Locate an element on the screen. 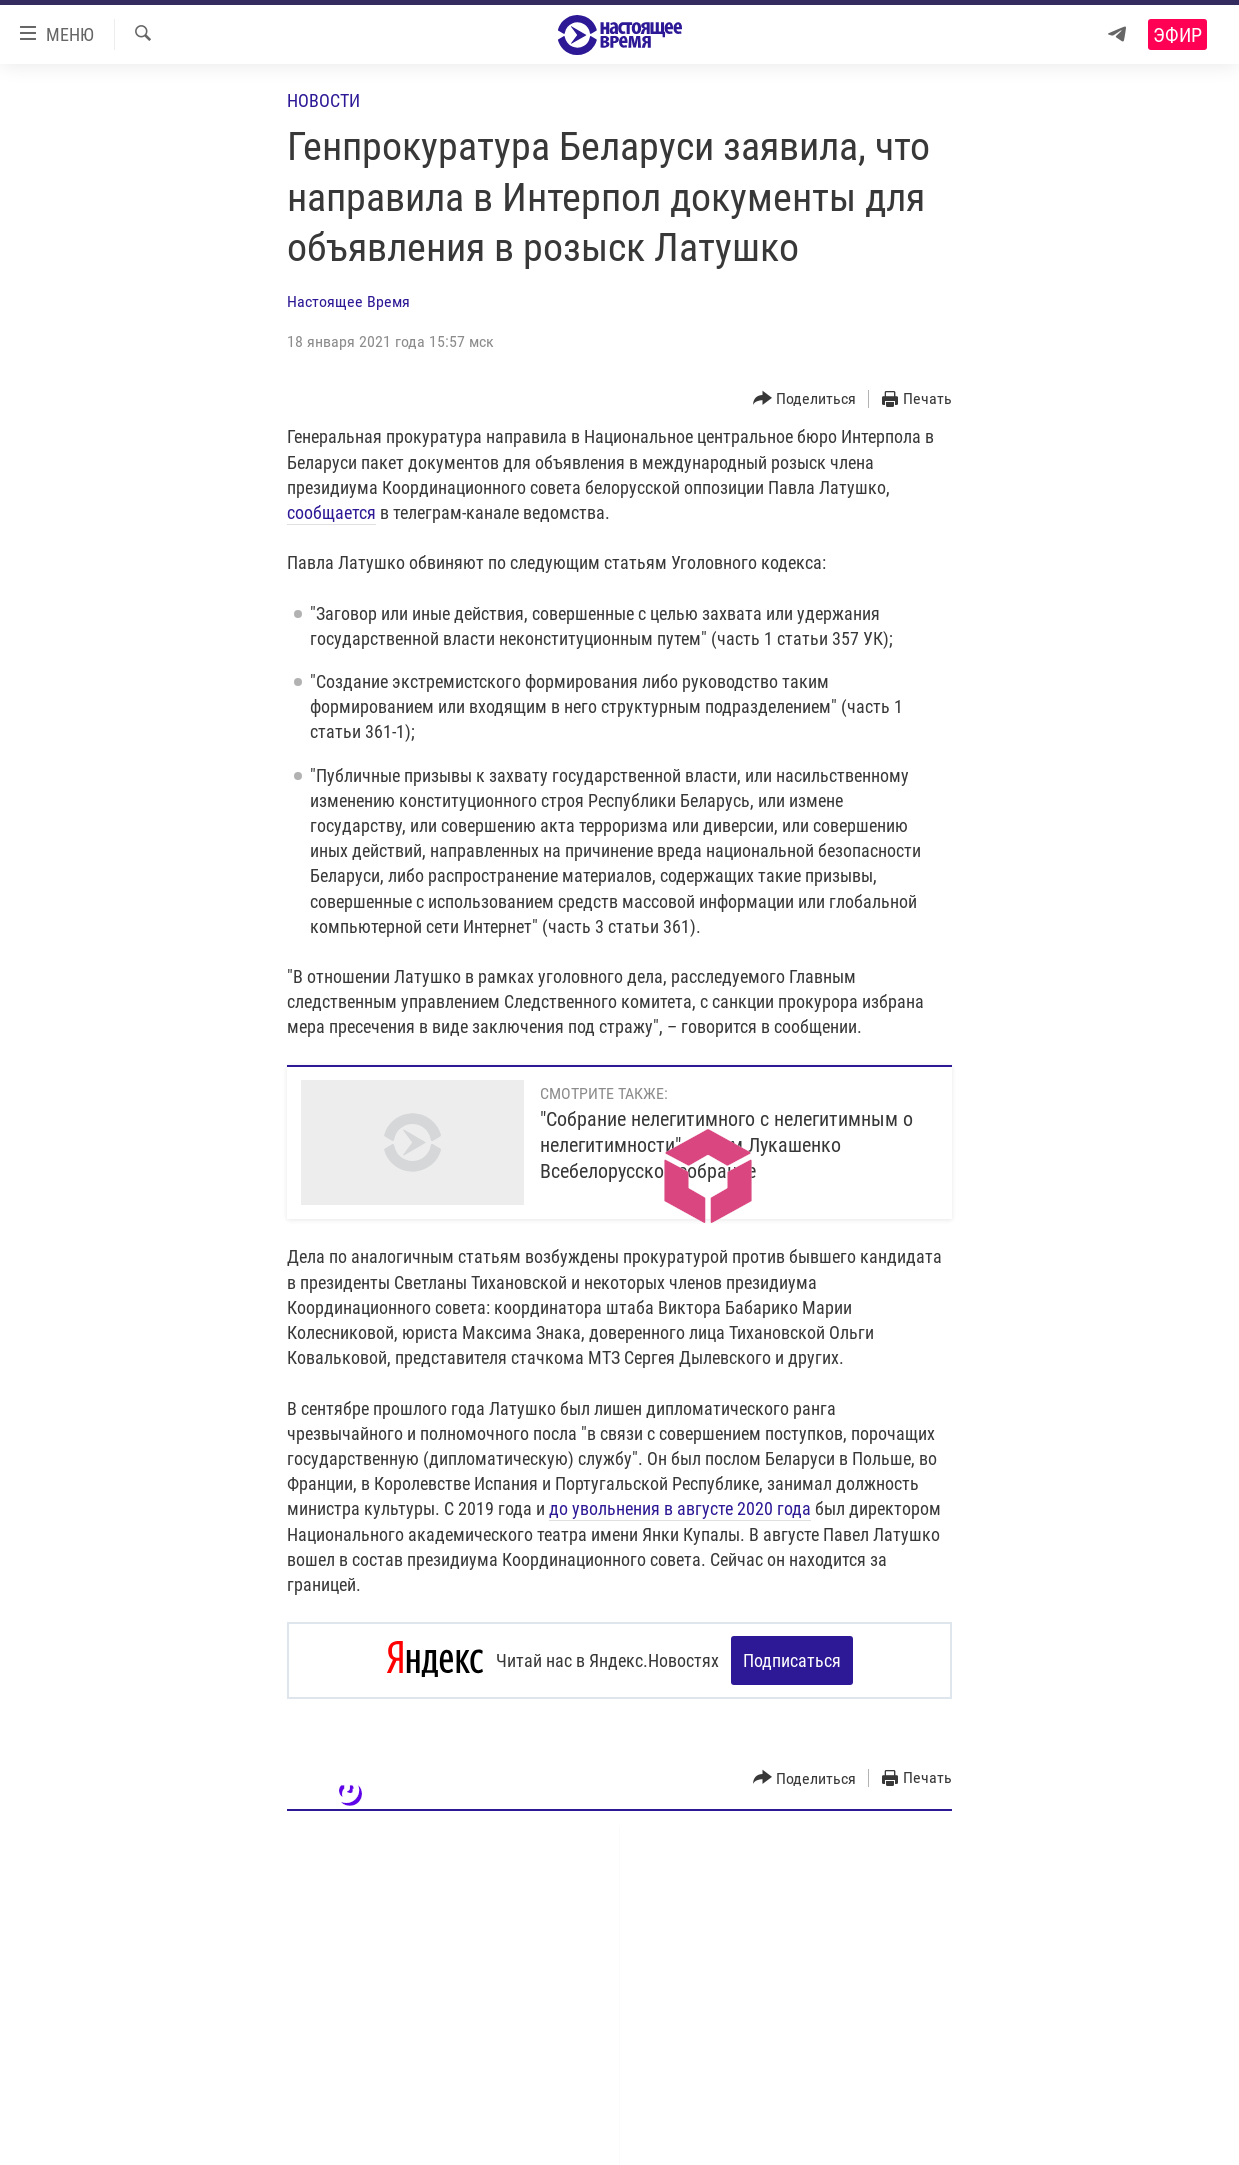 The image size is (1239, 2165). visit builtbybit marketplace is located at coordinates (708, 1176).